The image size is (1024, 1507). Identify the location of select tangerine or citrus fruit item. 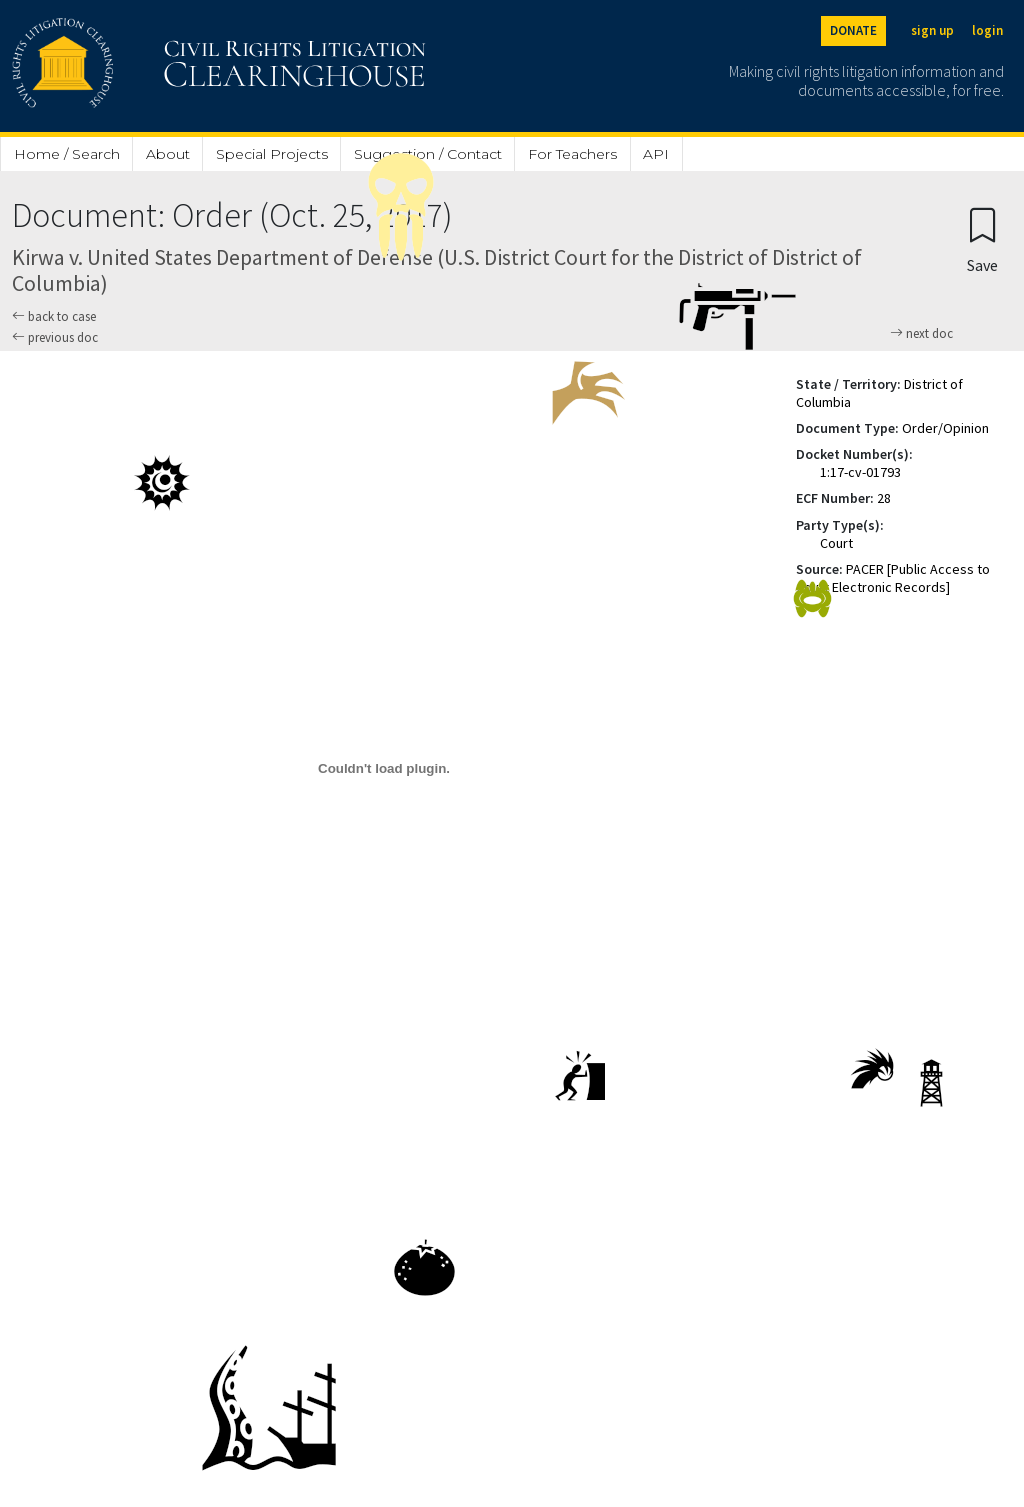
(424, 1267).